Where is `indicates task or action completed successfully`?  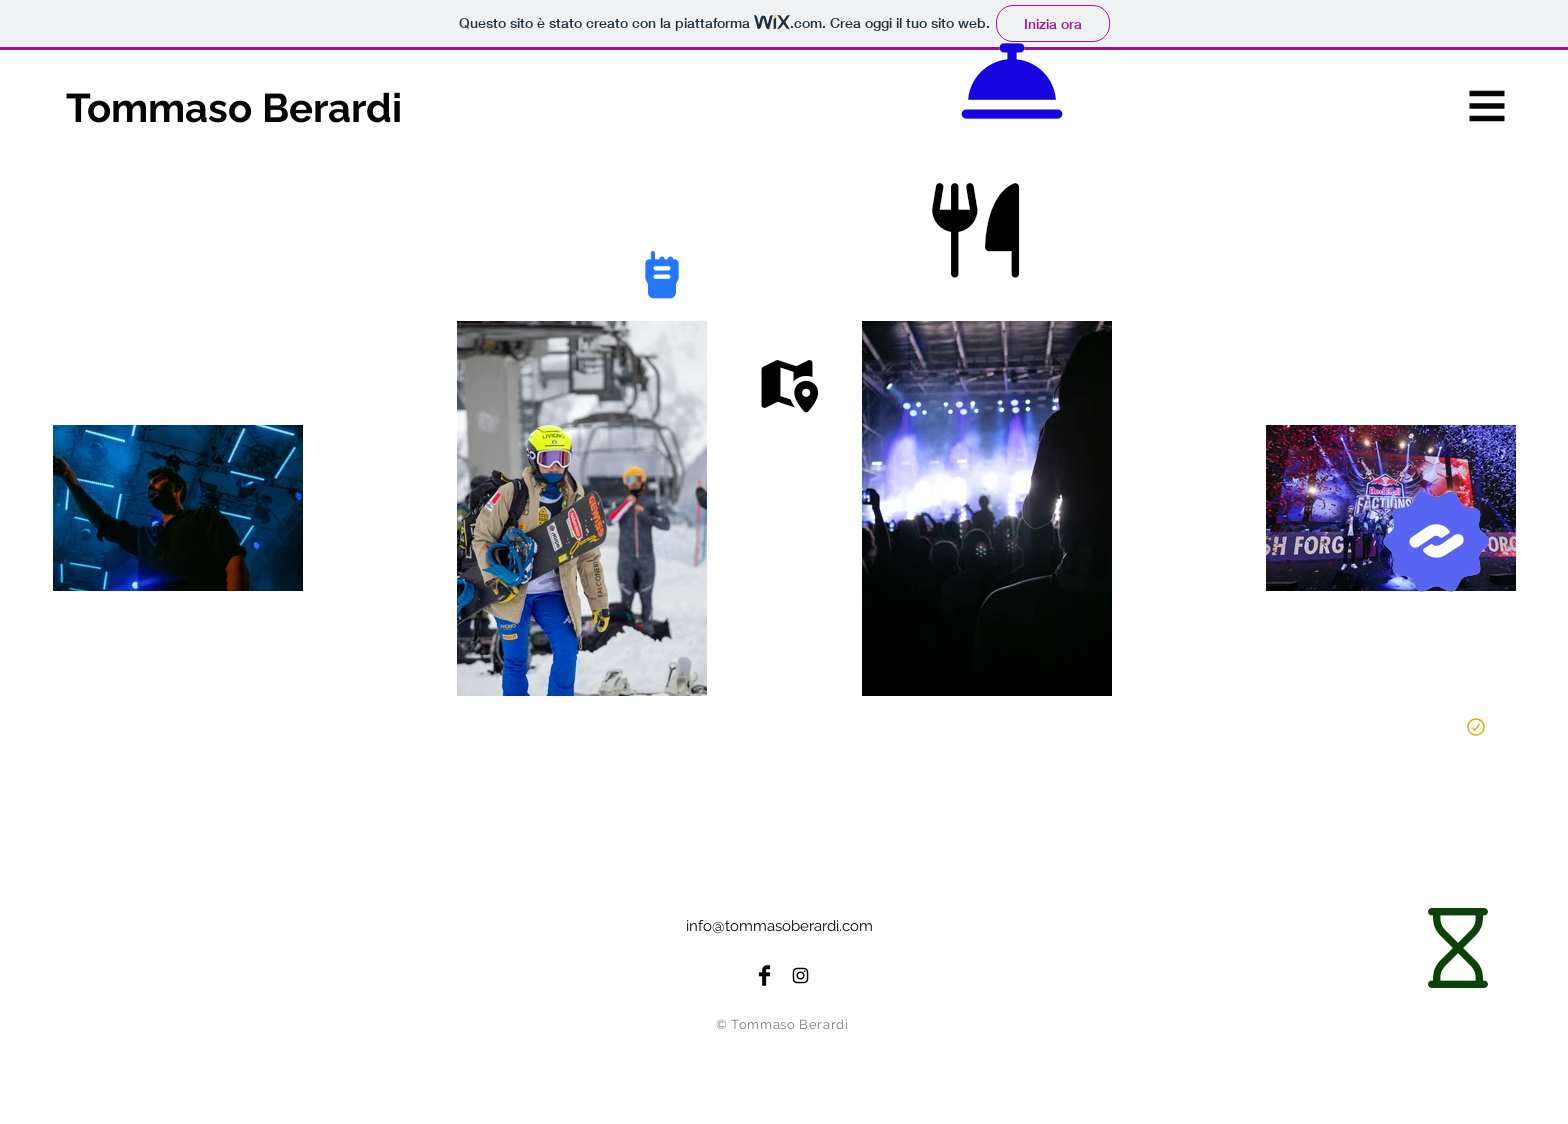
indicates task or action completed successfully is located at coordinates (1476, 727).